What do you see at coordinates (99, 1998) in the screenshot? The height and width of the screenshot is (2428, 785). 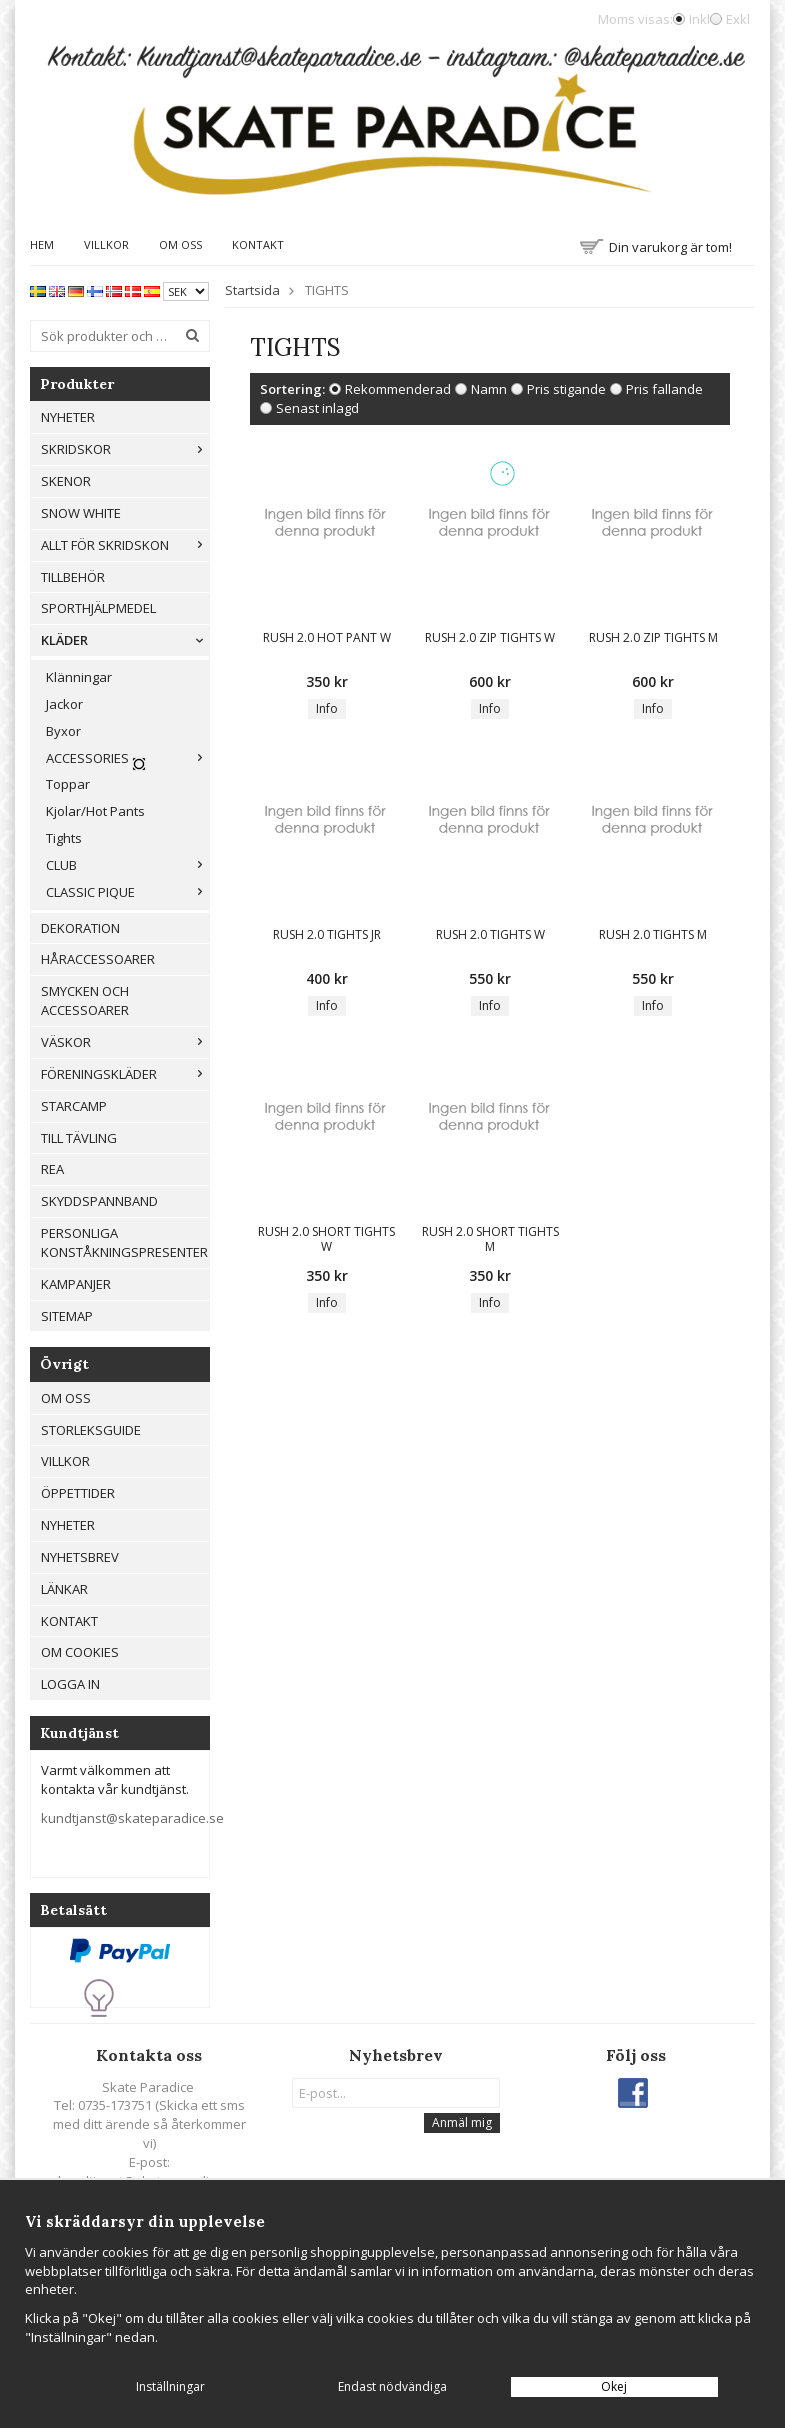 I see `toggle idea or suggestion feature` at bounding box center [99, 1998].